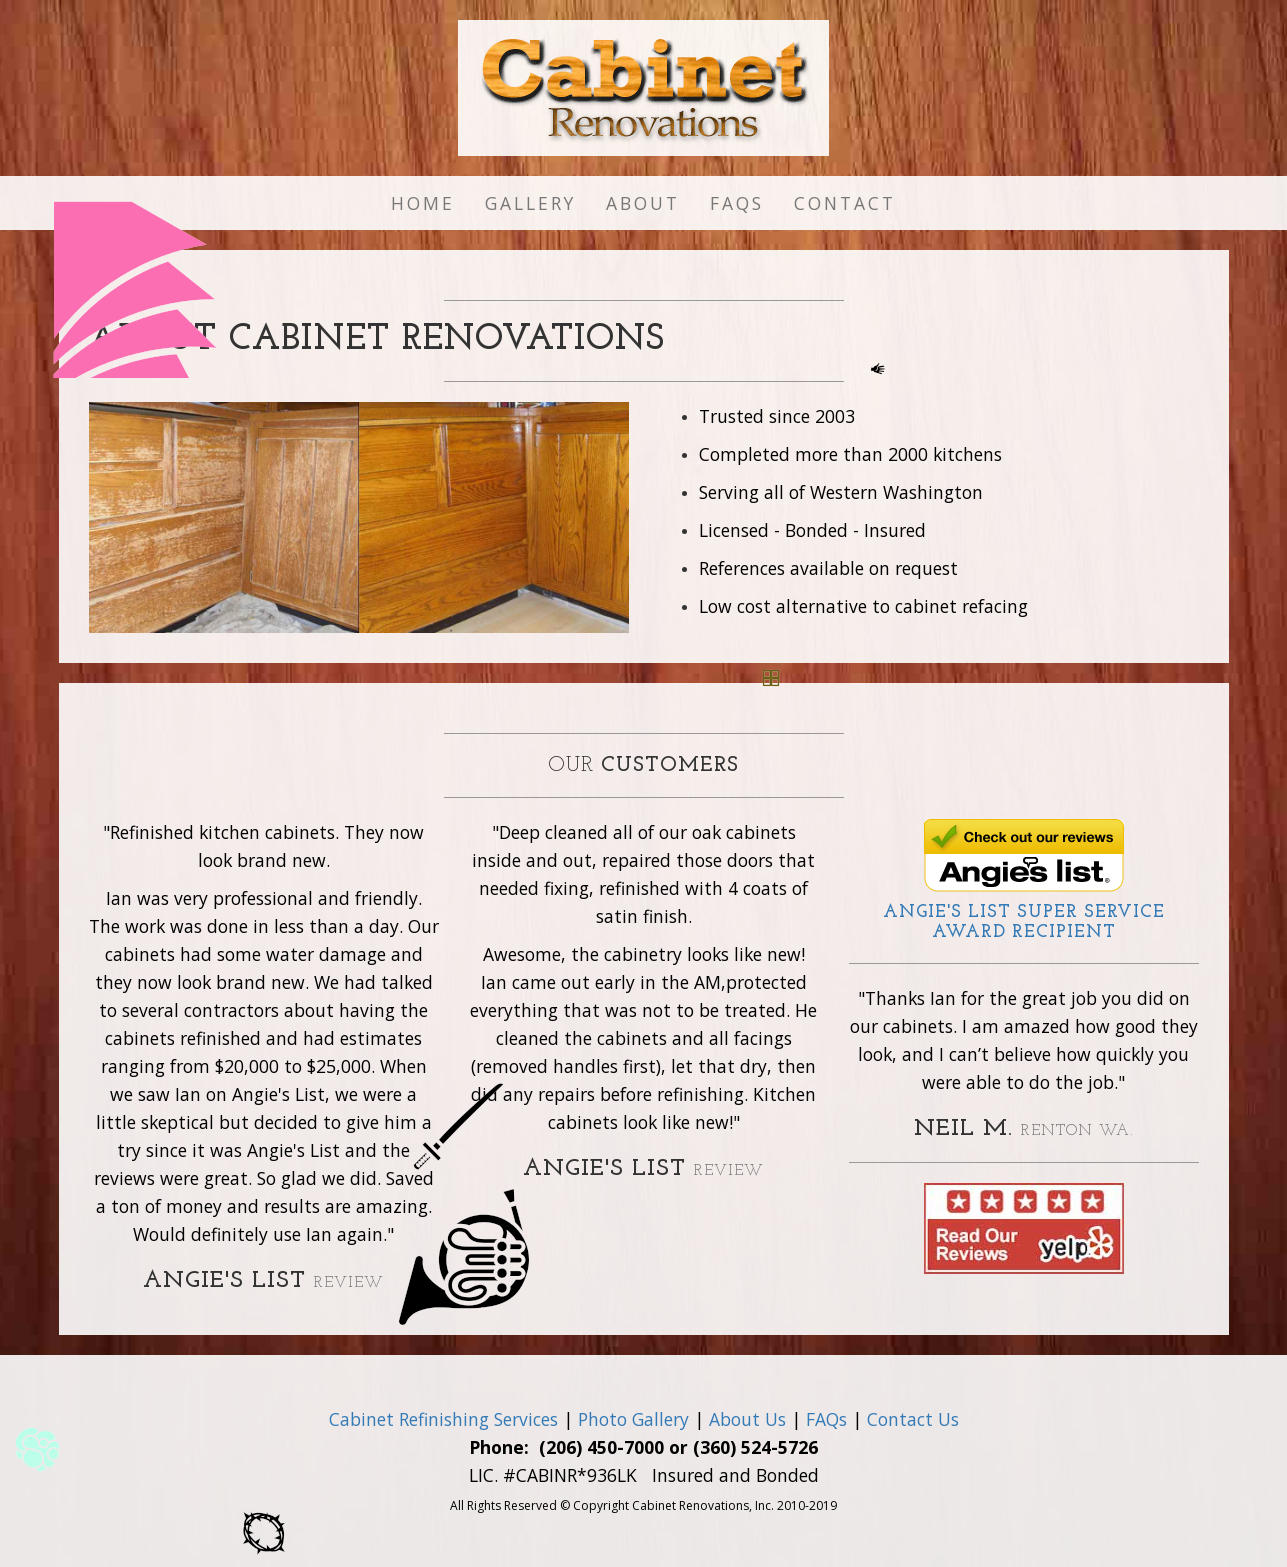  Describe the element at coordinates (458, 1126) in the screenshot. I see `select katana as your weapon` at that location.